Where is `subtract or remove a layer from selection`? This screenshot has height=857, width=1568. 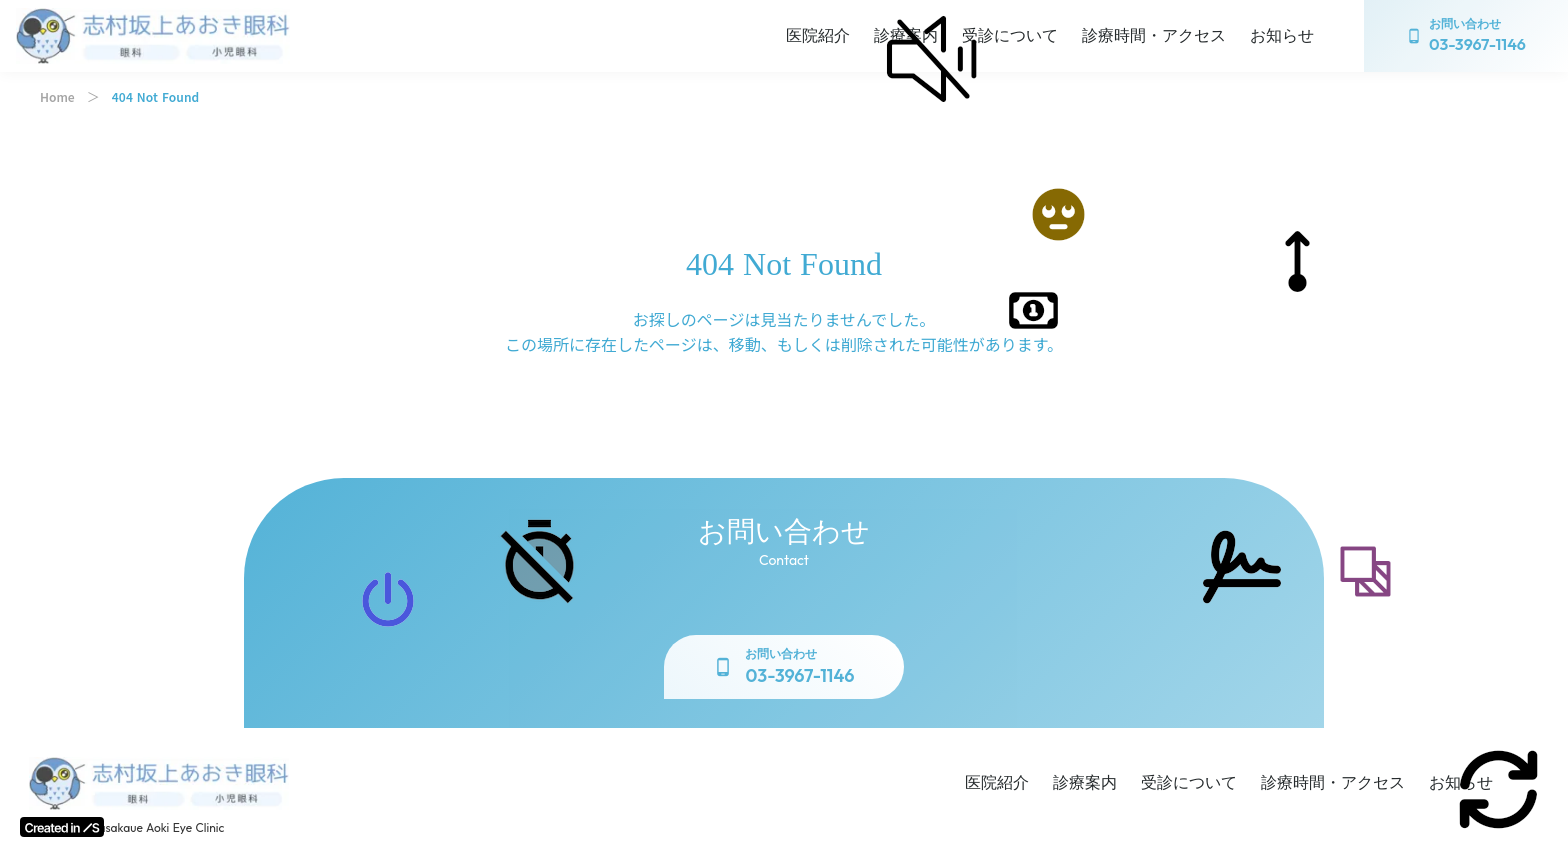
subtract or remove a layer from selection is located at coordinates (1365, 571).